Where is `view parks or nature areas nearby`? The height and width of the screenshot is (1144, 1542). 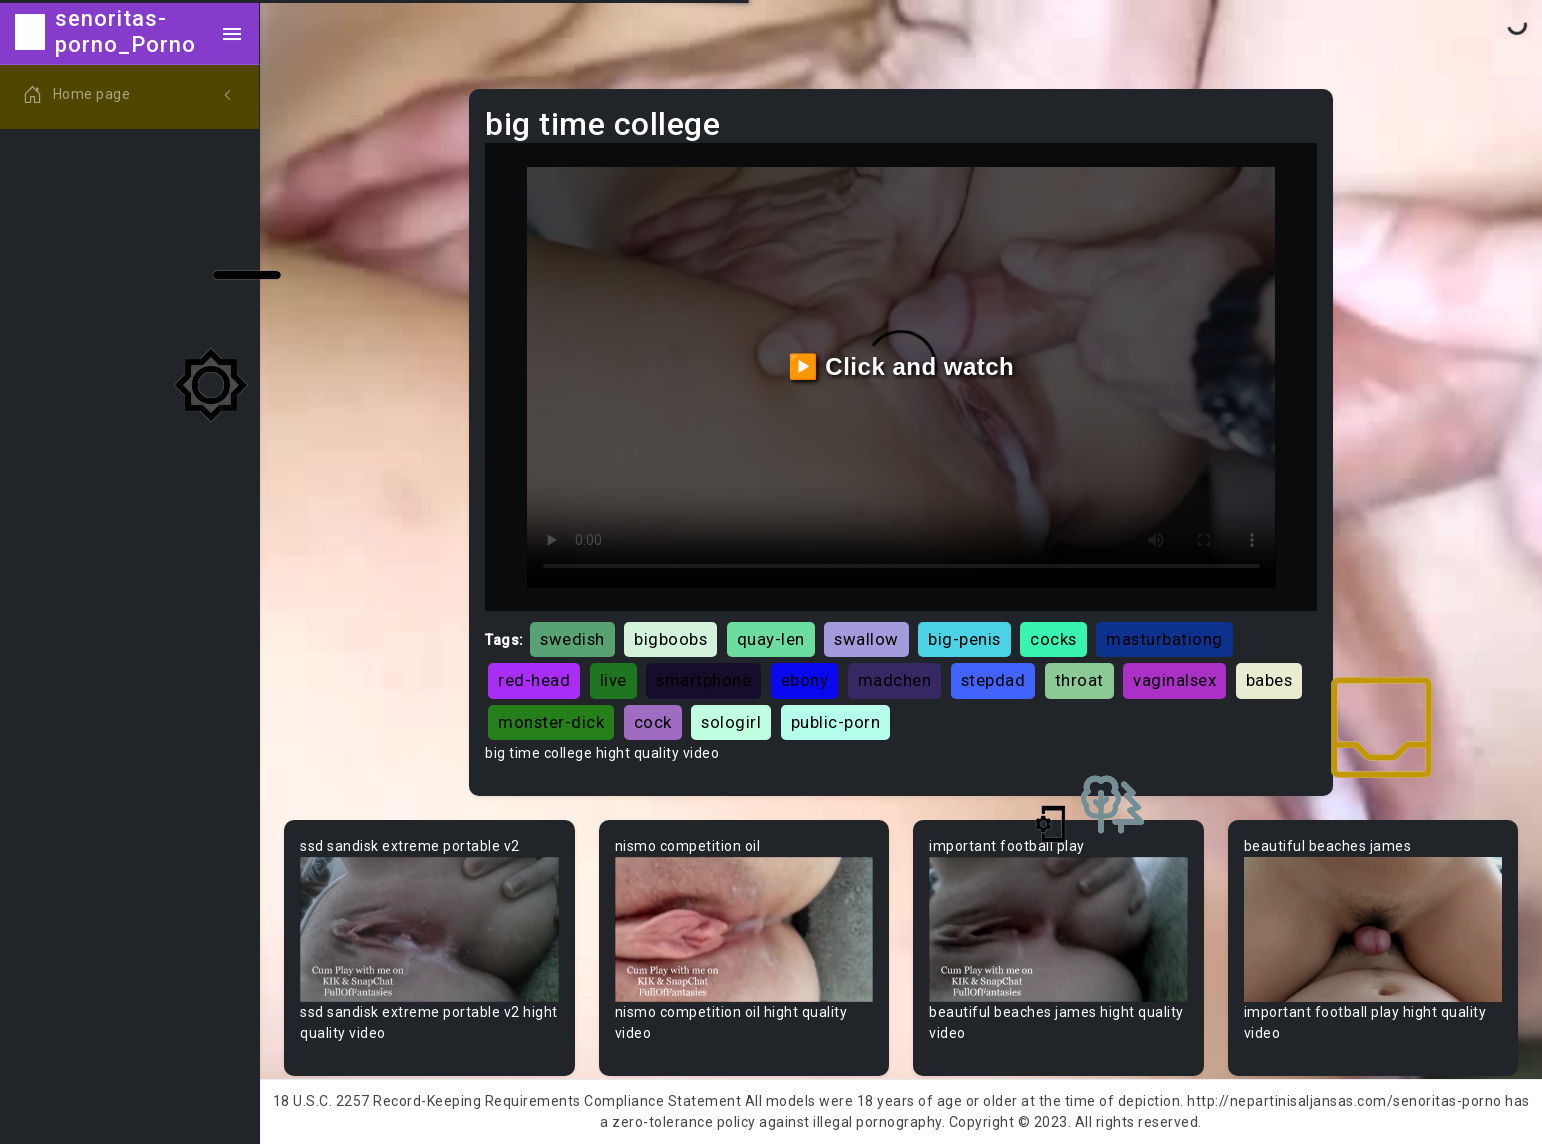 view parks or nature areas nearby is located at coordinates (1112, 804).